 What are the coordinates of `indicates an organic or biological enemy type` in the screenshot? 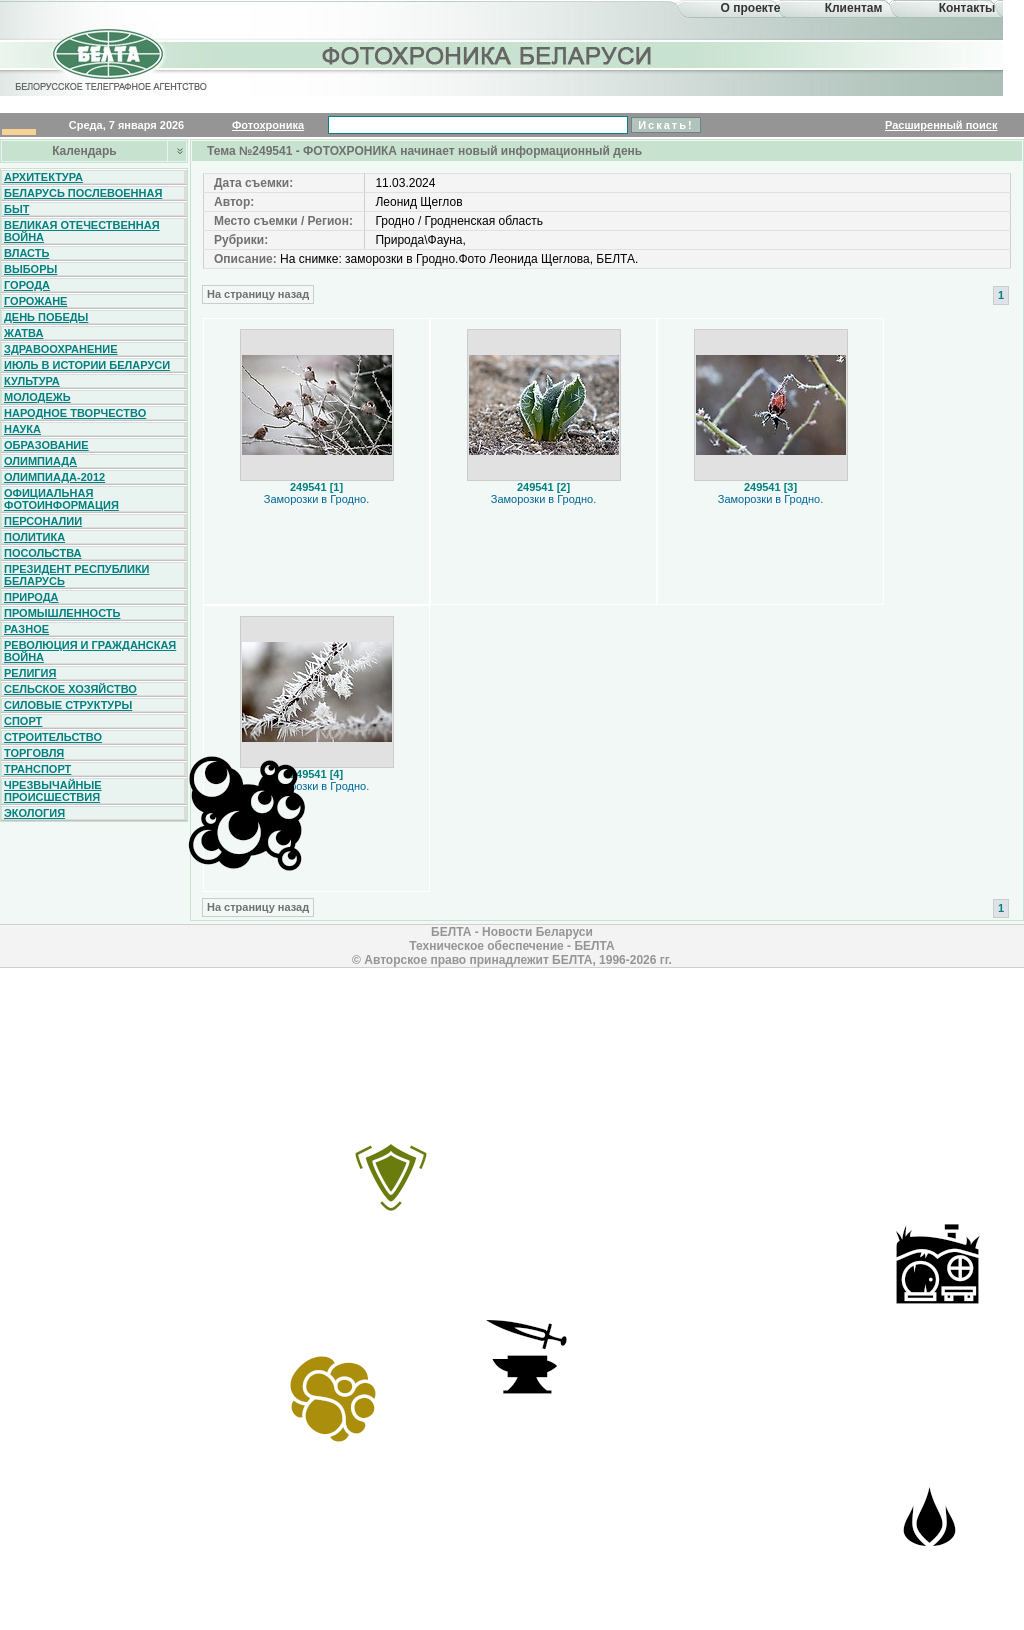 It's located at (333, 1399).